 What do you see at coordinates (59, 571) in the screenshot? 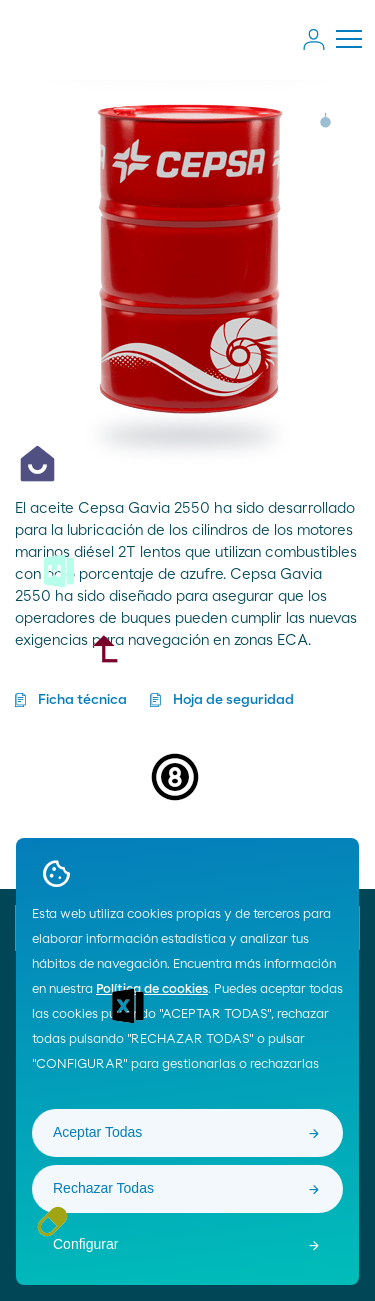
I see `open a Microsoft Word document` at bounding box center [59, 571].